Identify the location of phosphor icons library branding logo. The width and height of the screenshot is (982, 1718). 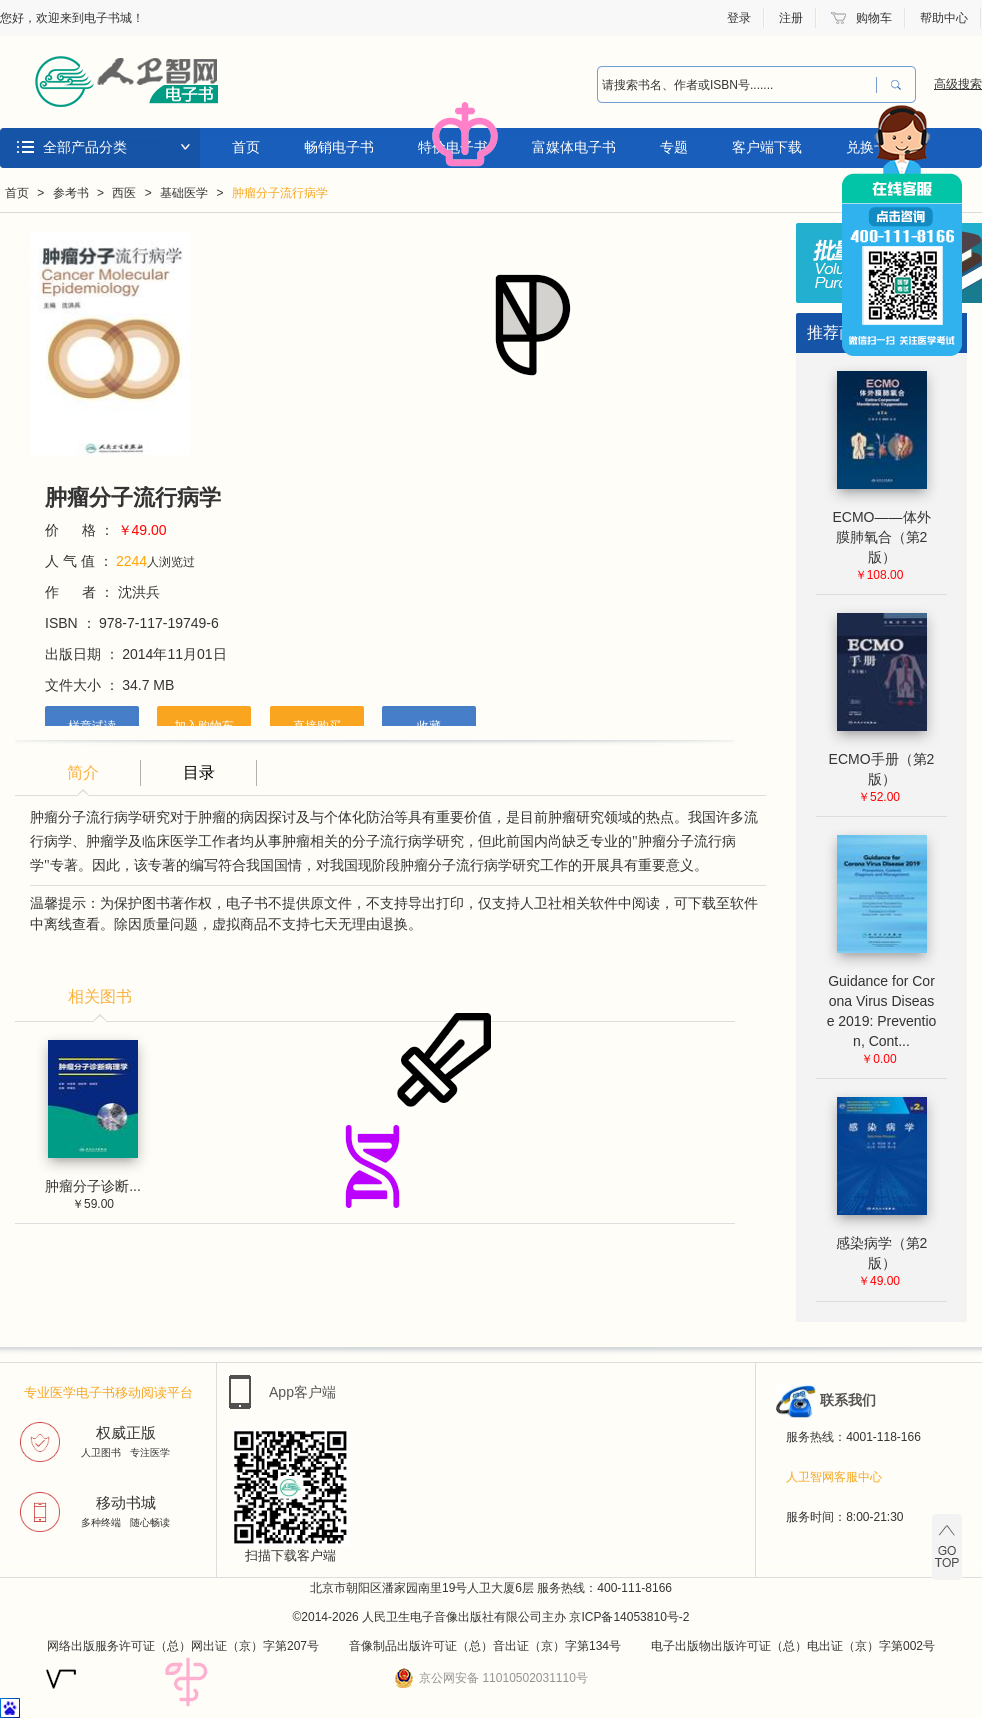
(525, 319).